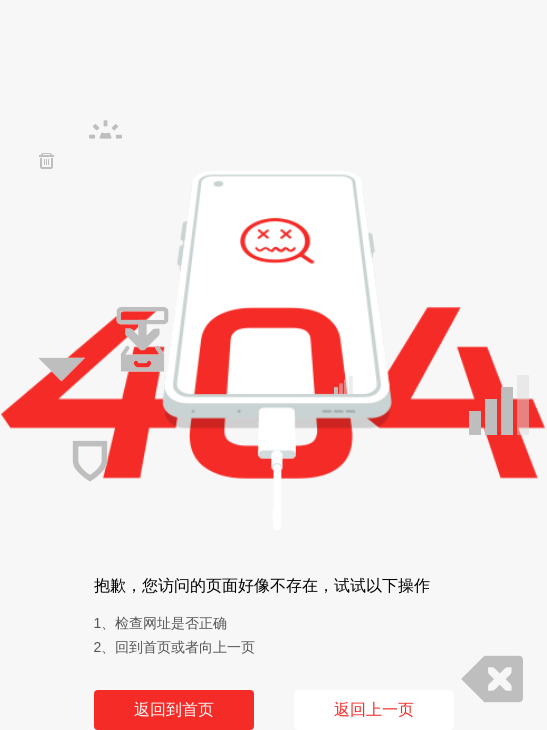  I want to click on save document to a new location, so click(142, 341).